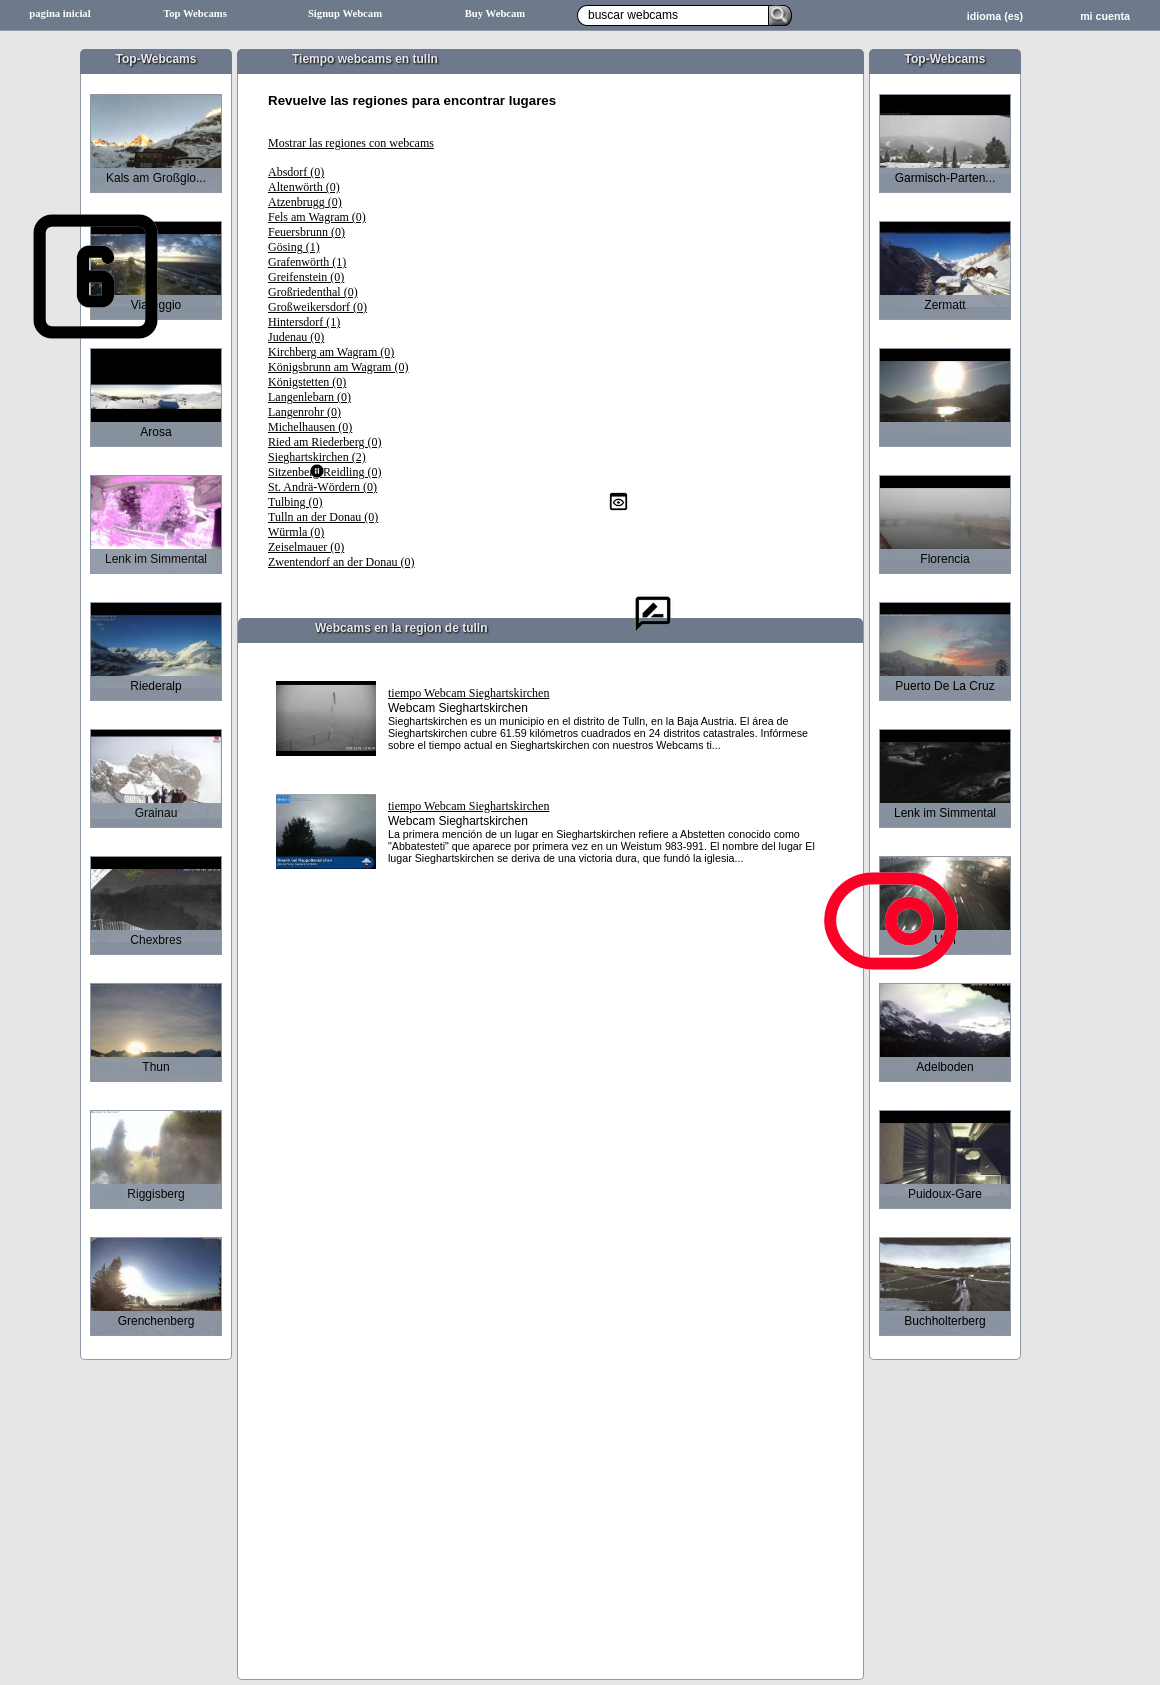 This screenshot has width=1160, height=1685. What do you see at coordinates (95, 276) in the screenshot?
I see `select or navigate to item number 6` at bounding box center [95, 276].